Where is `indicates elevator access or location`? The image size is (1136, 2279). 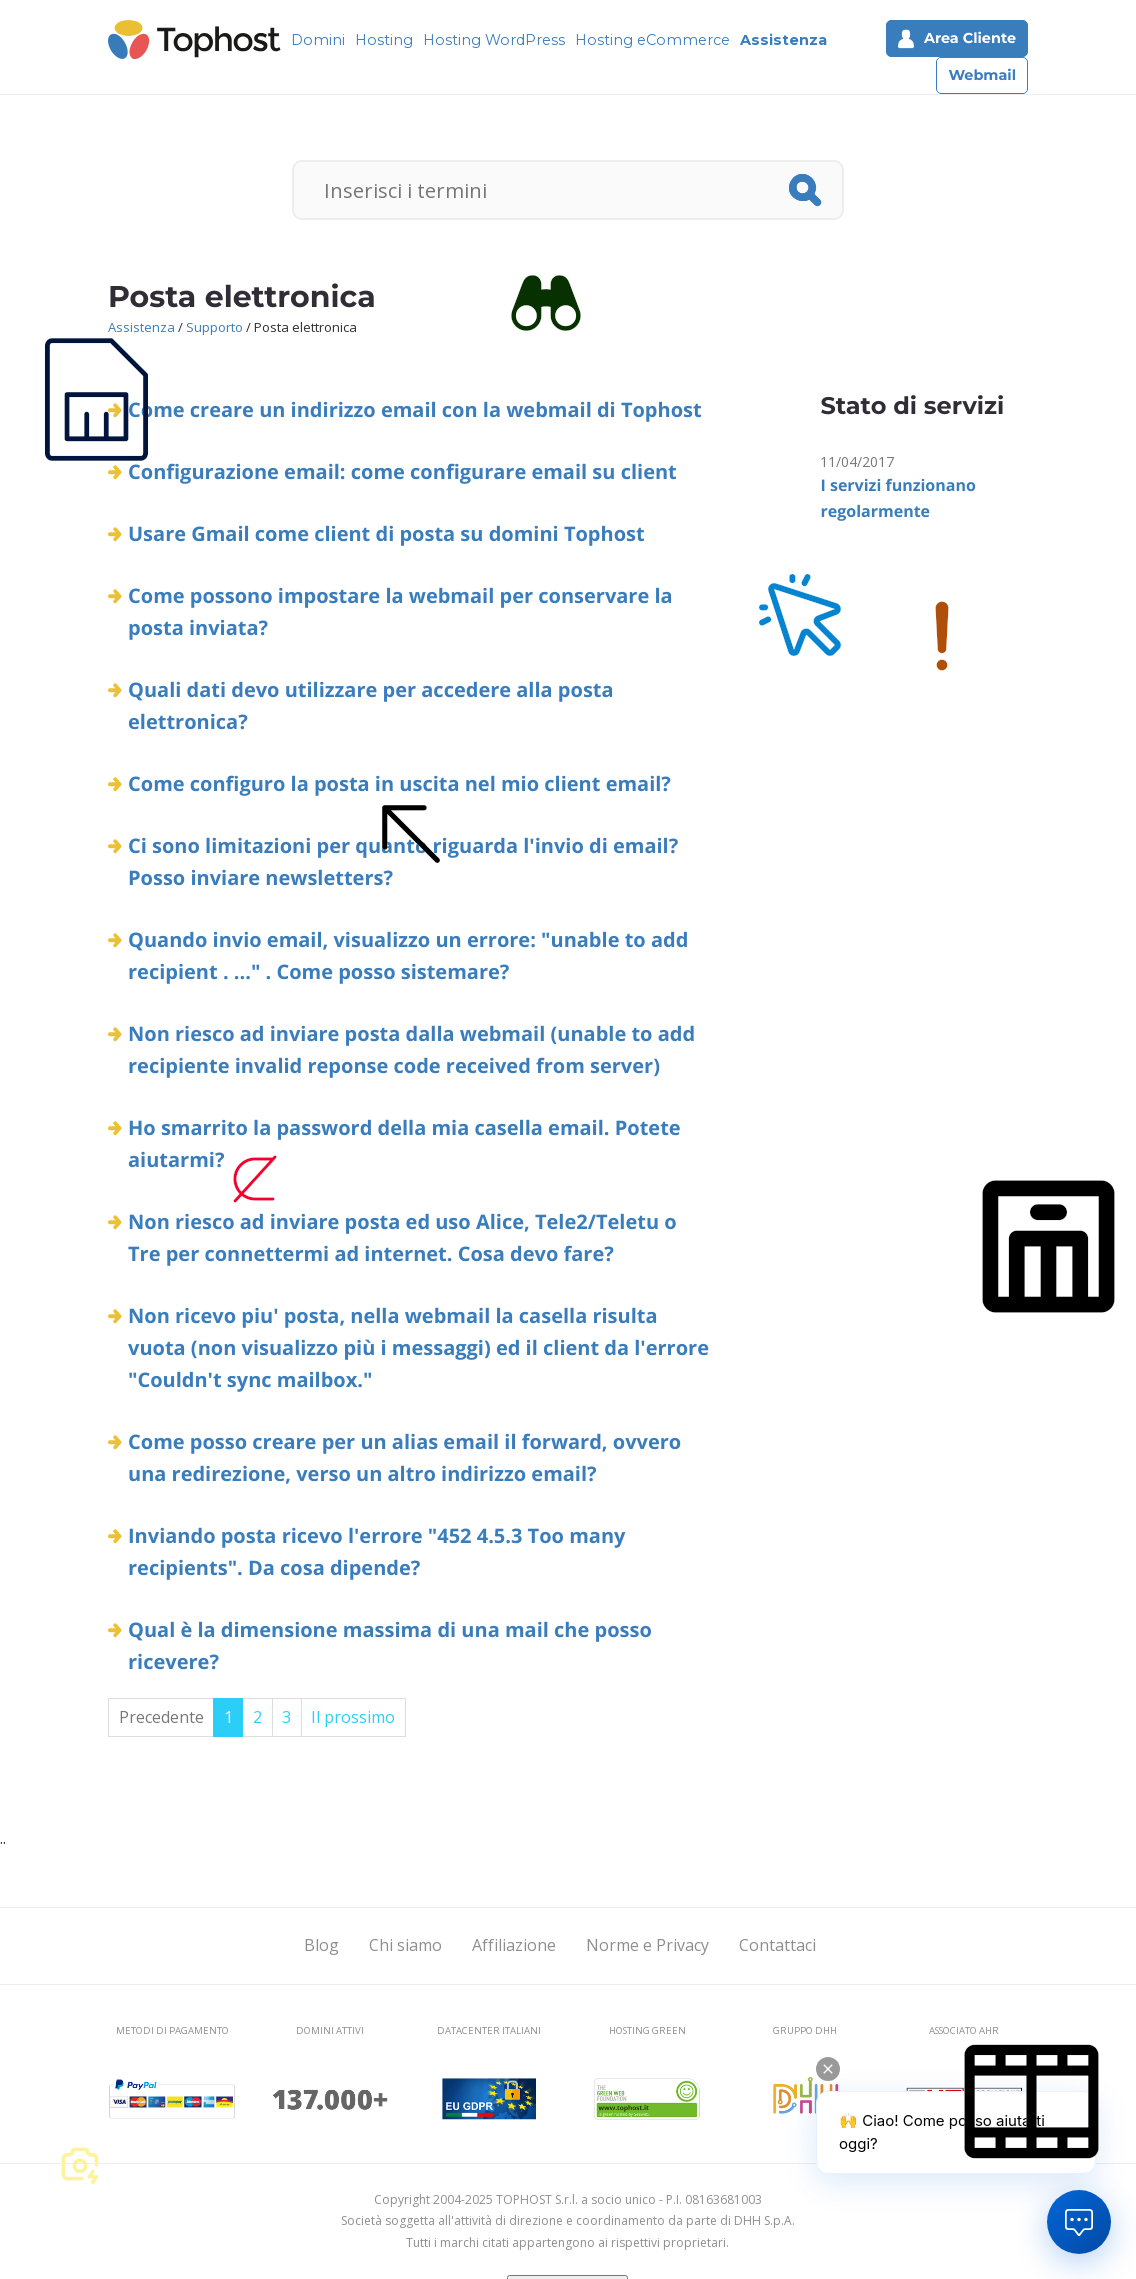 indicates elevator access or location is located at coordinates (1048, 1246).